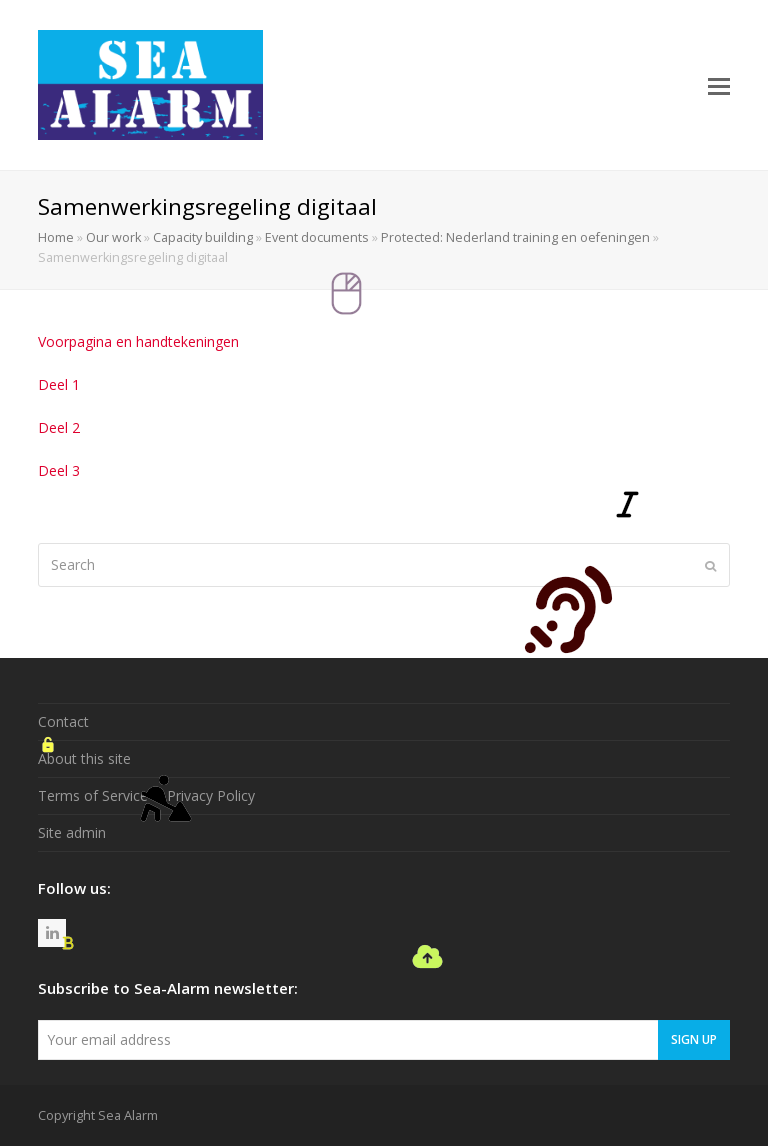 This screenshot has width=768, height=1146. What do you see at coordinates (568, 609) in the screenshot?
I see `enable accessibility audio features` at bounding box center [568, 609].